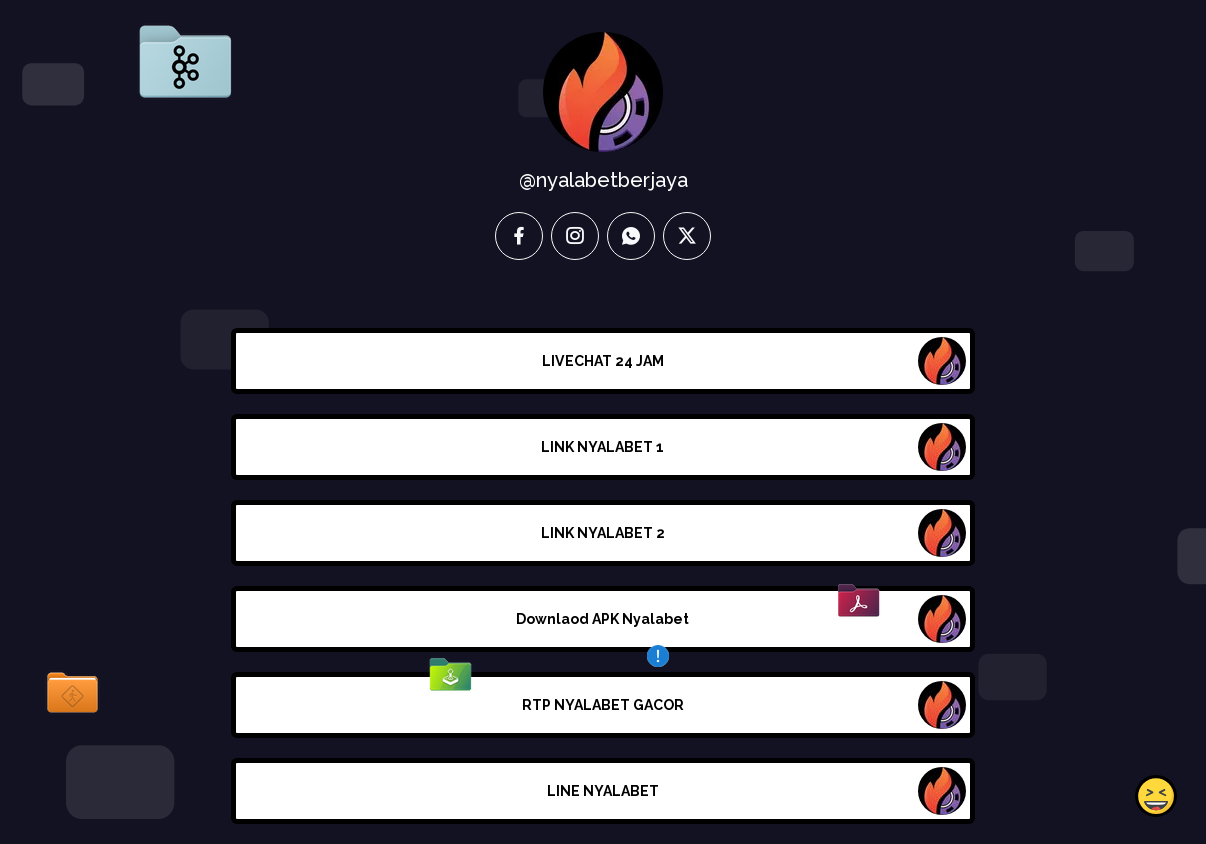 Image resolution: width=1206 pixels, height=844 pixels. I want to click on open your GameJolt games folder, so click(450, 675).